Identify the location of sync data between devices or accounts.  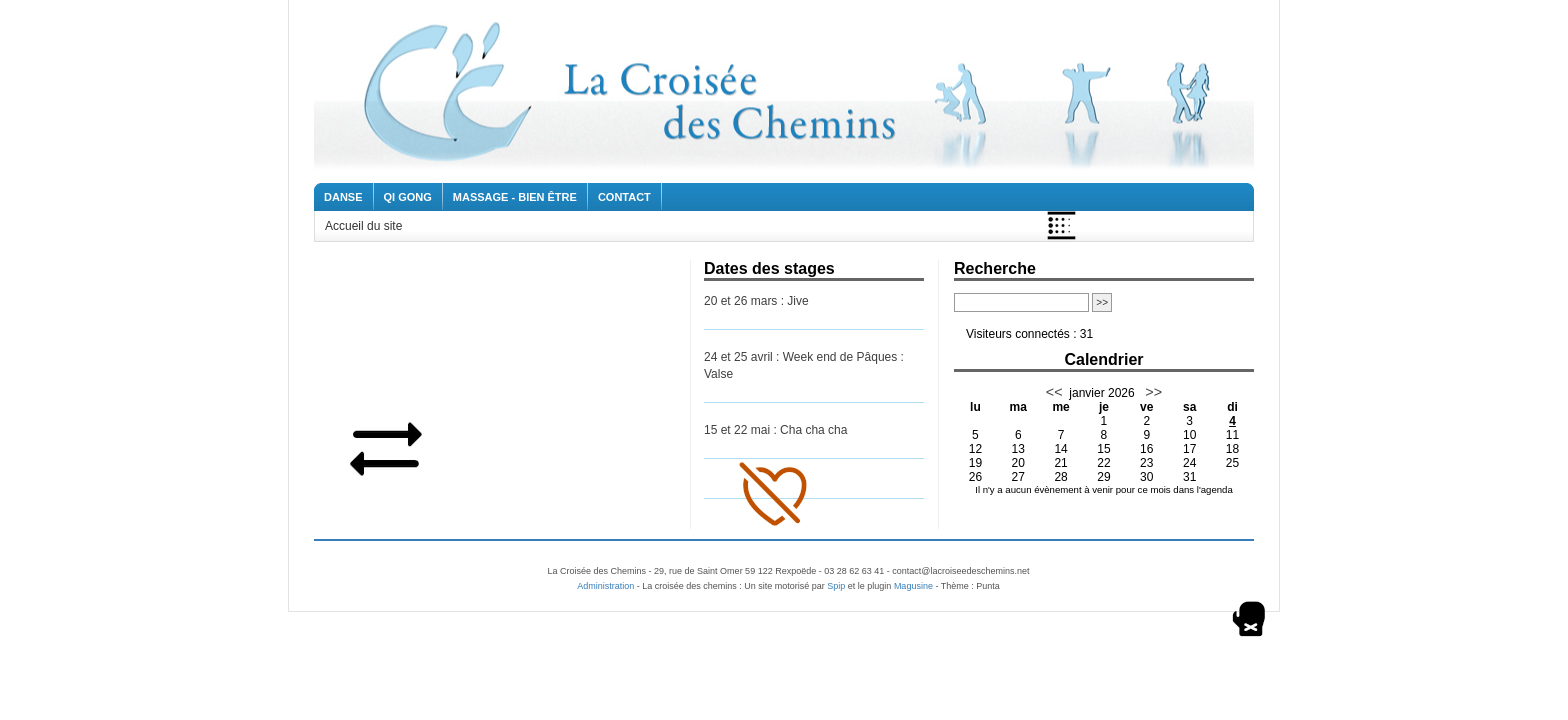
(386, 449).